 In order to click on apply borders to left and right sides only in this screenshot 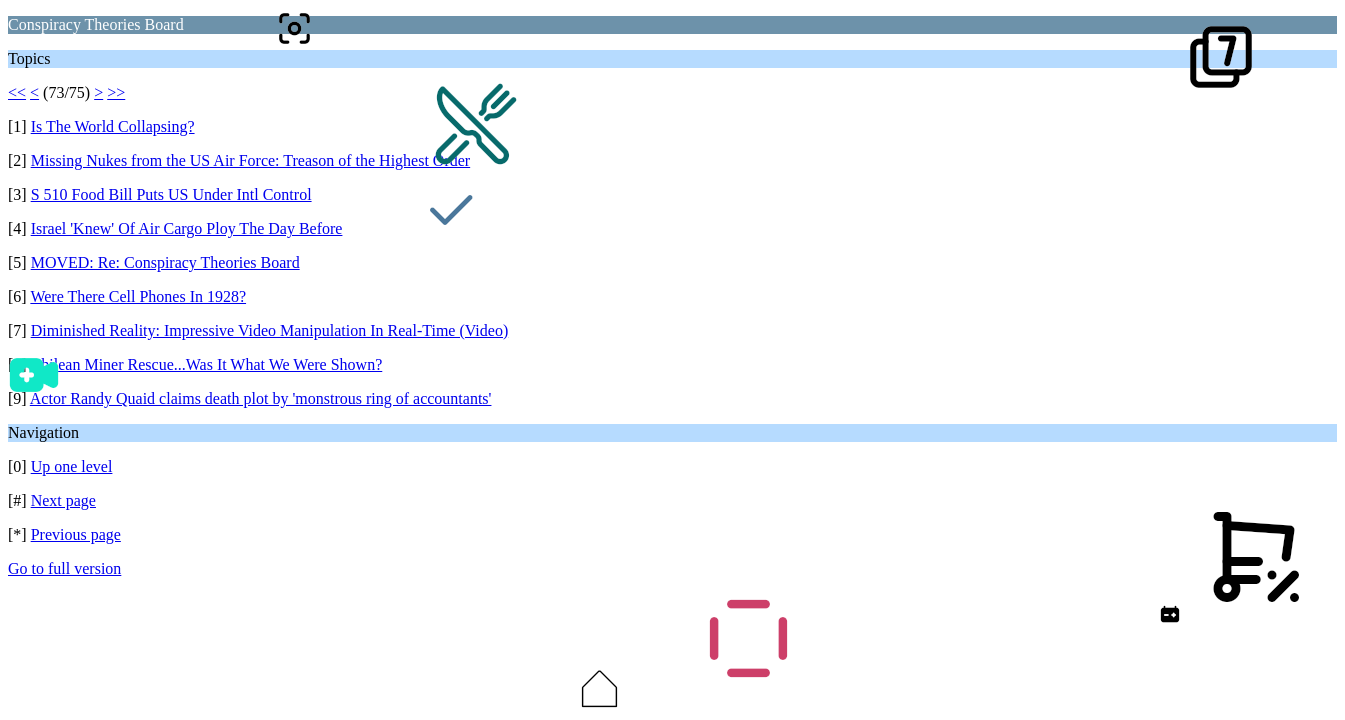, I will do `click(748, 638)`.